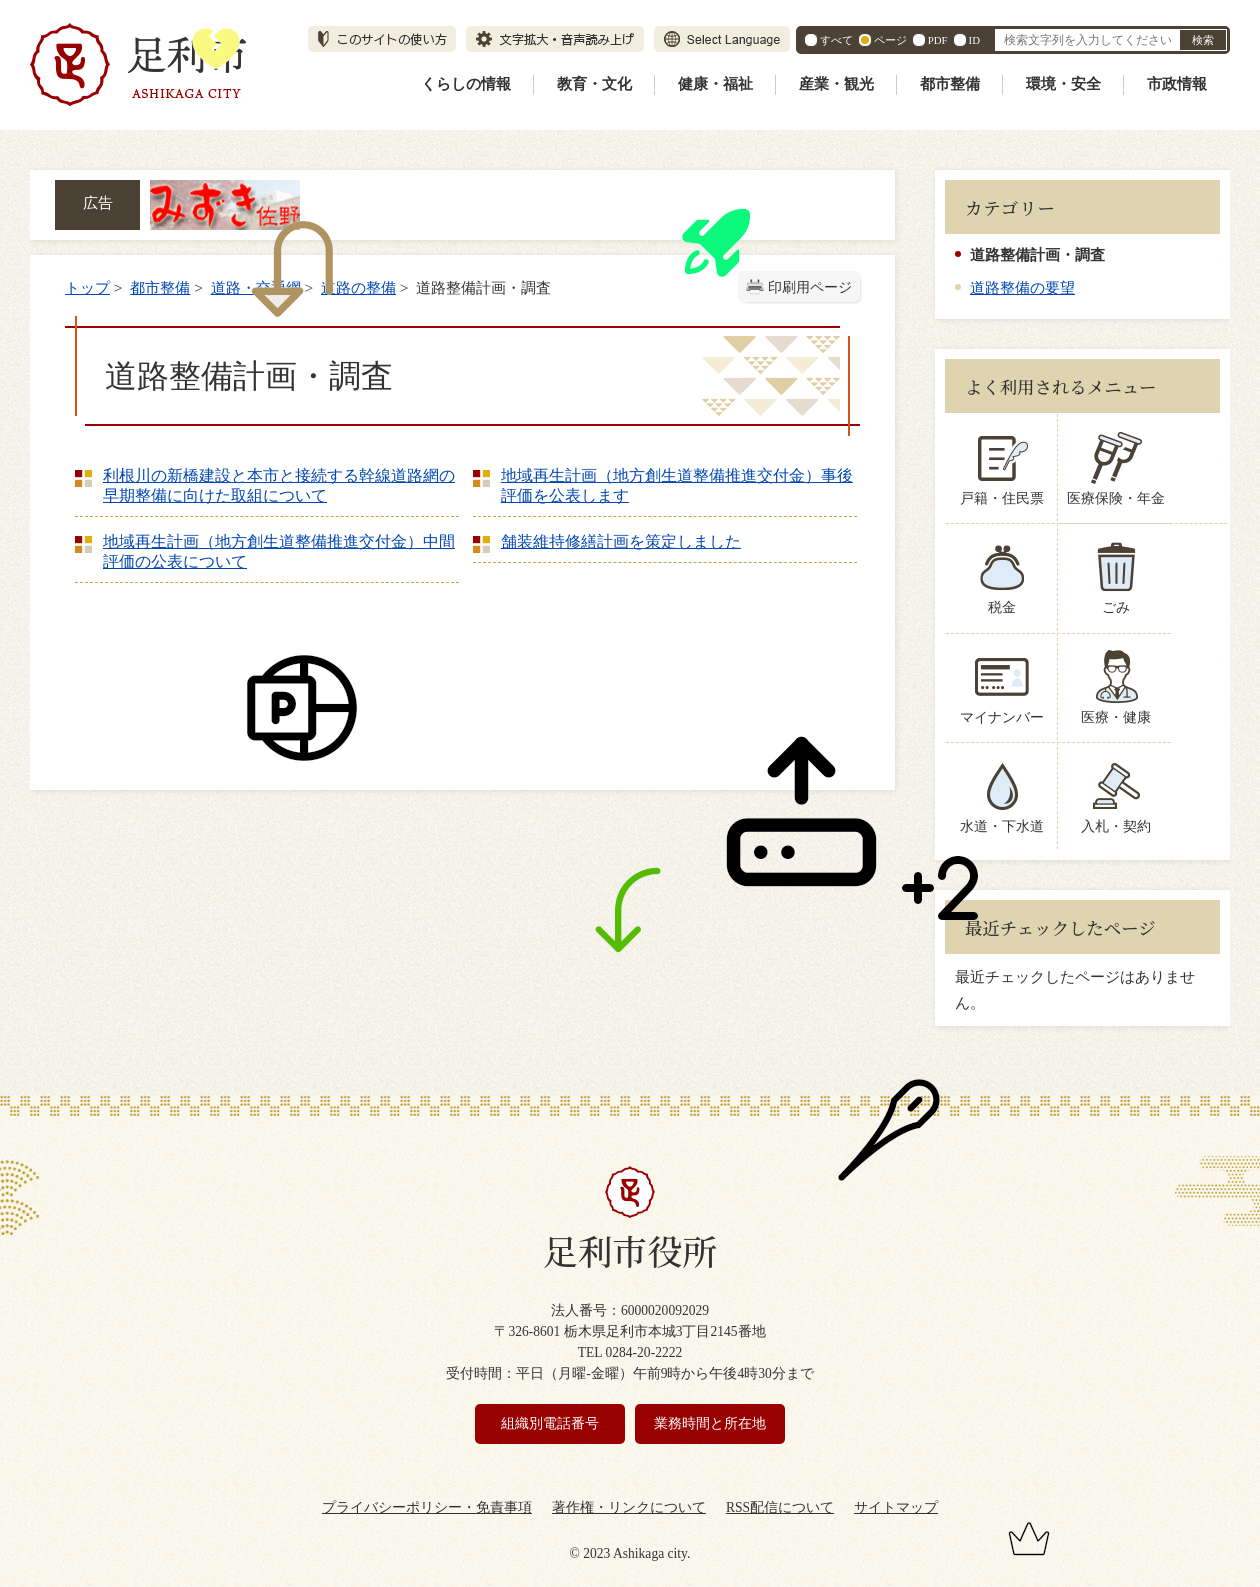 The width and height of the screenshot is (1260, 1587). Describe the element at coordinates (300, 708) in the screenshot. I see `open microsoft powerpoint` at that location.